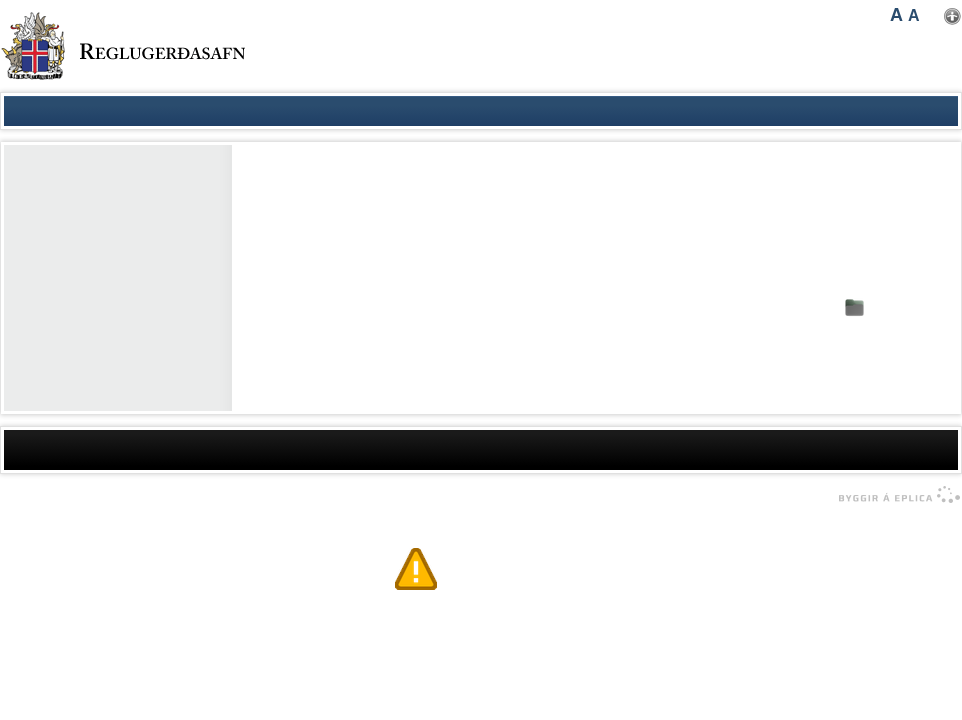 The image size is (962, 720). I want to click on indicates a OneDrive sync warning or issue, so click(416, 569).